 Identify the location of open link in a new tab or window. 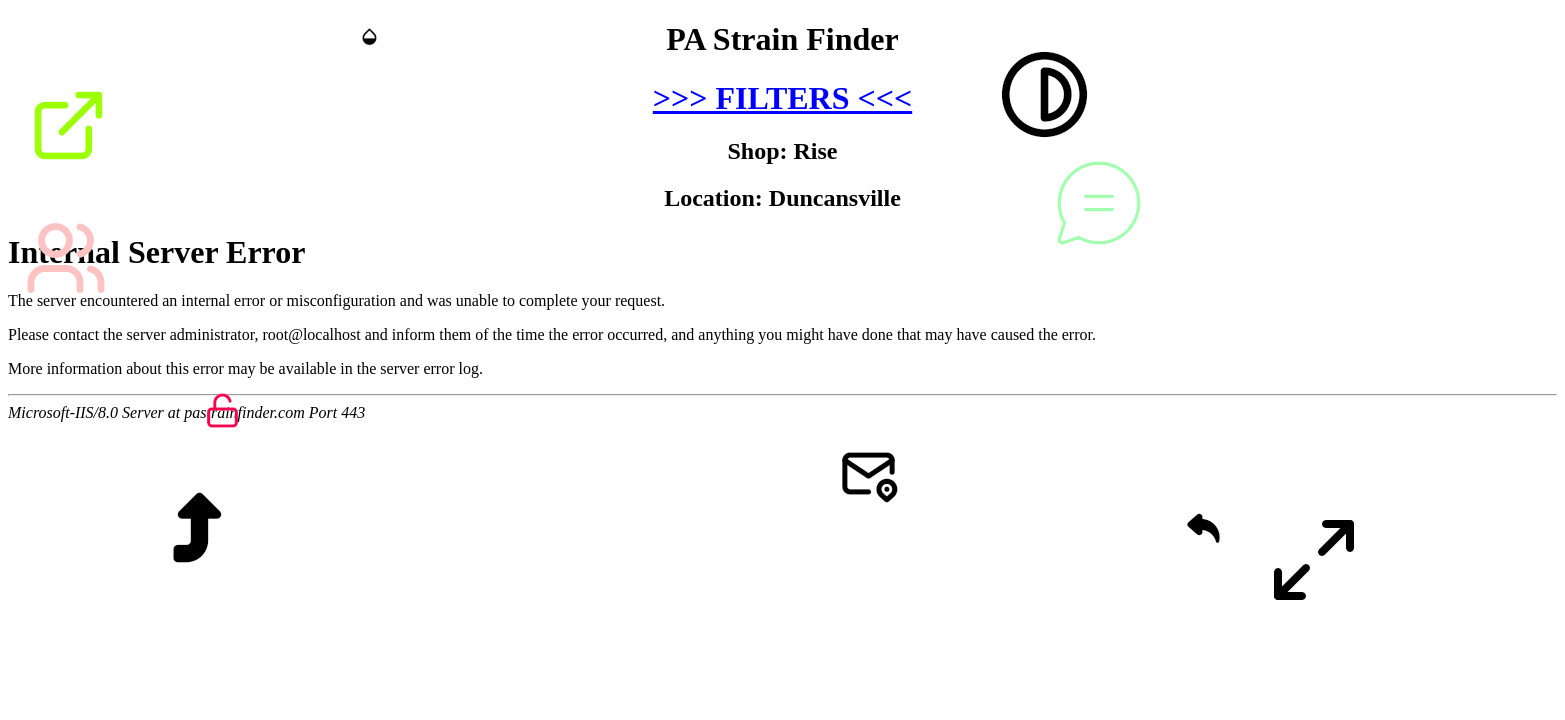
(68, 125).